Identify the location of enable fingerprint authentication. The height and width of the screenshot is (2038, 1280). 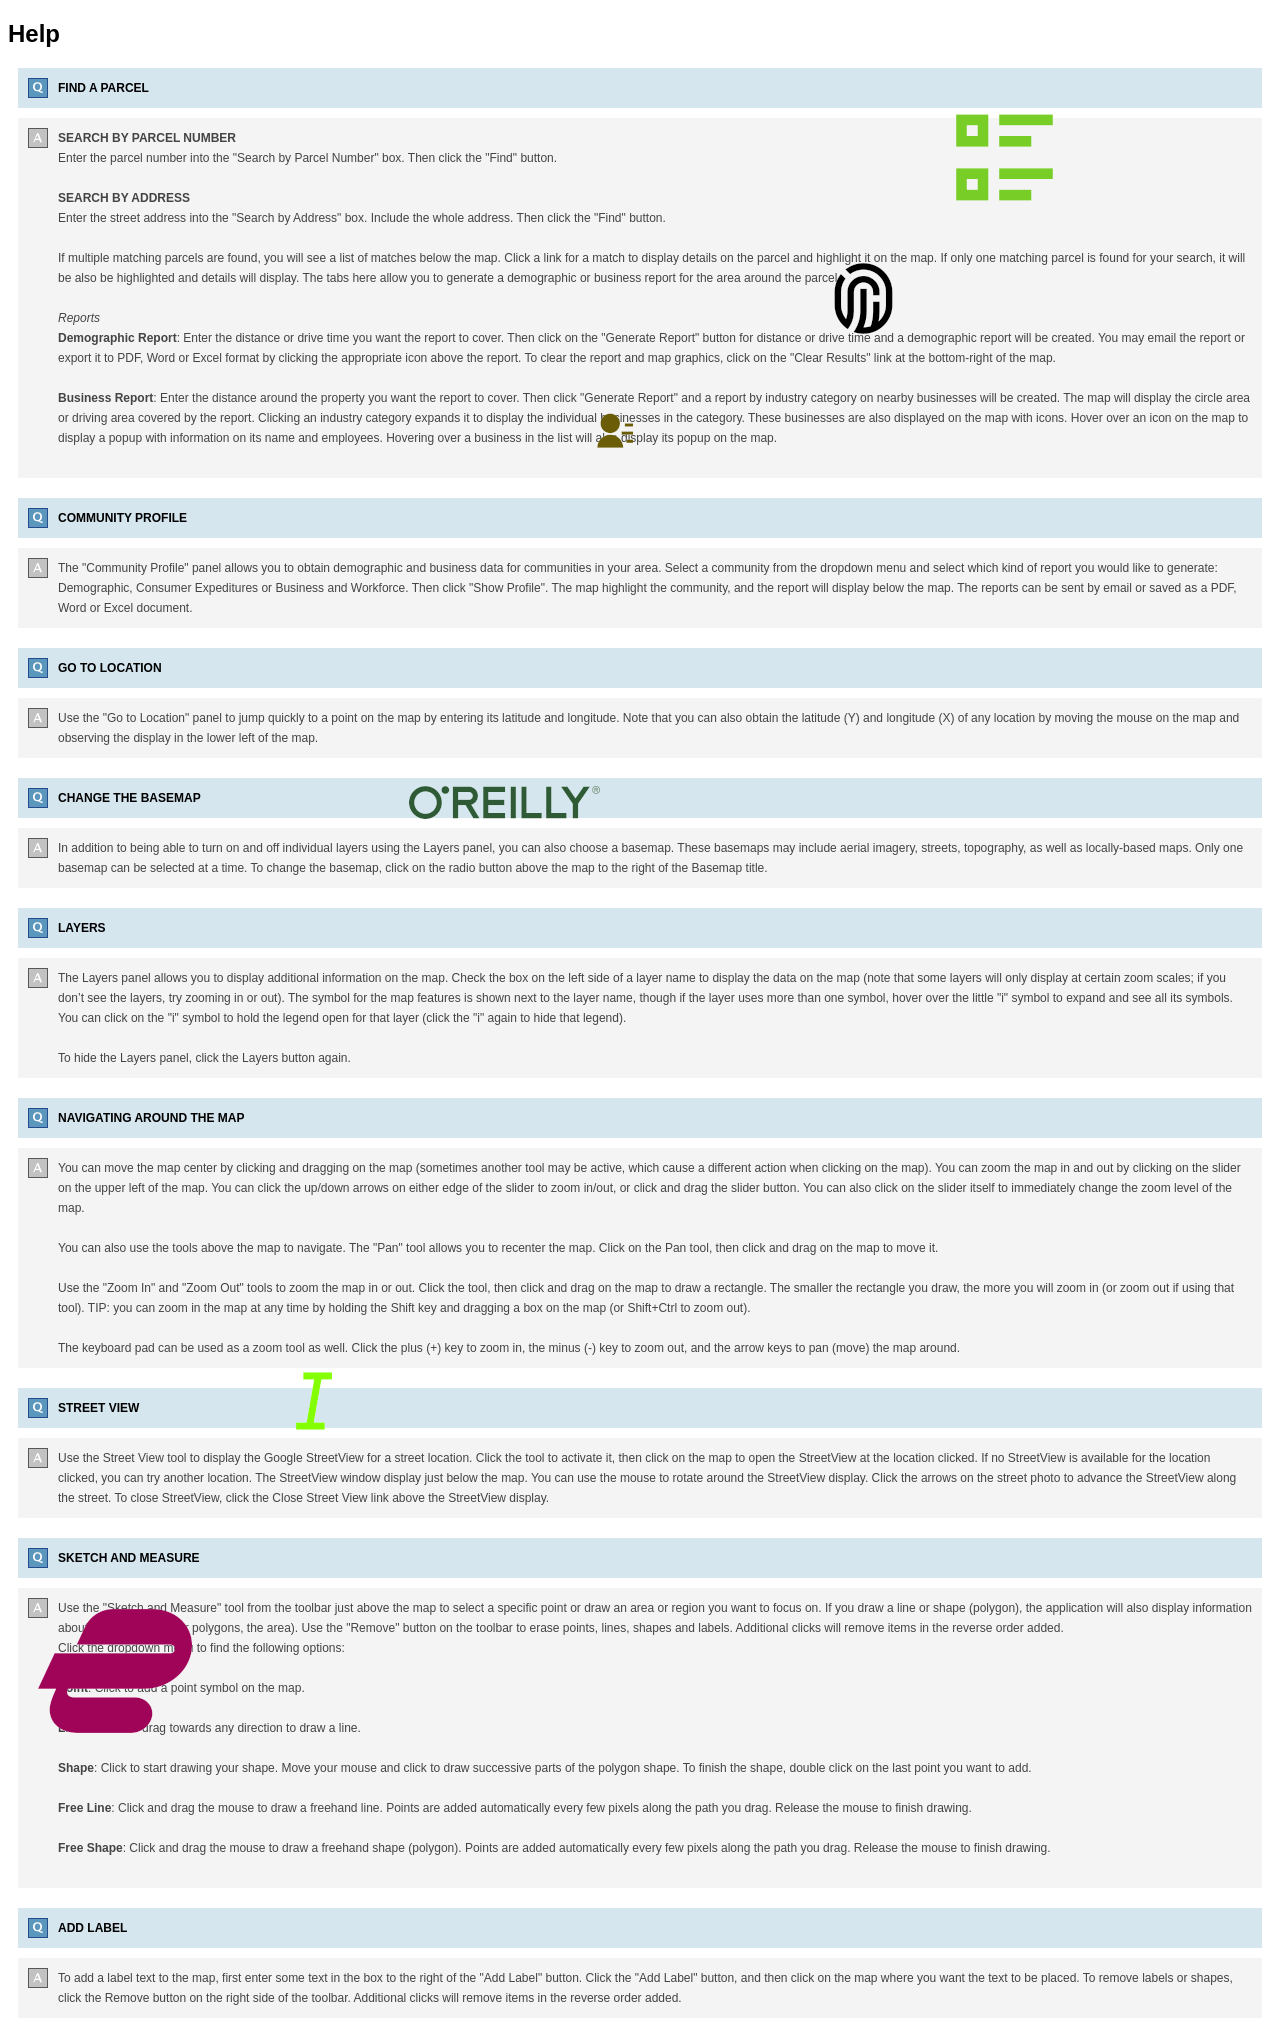
(863, 298).